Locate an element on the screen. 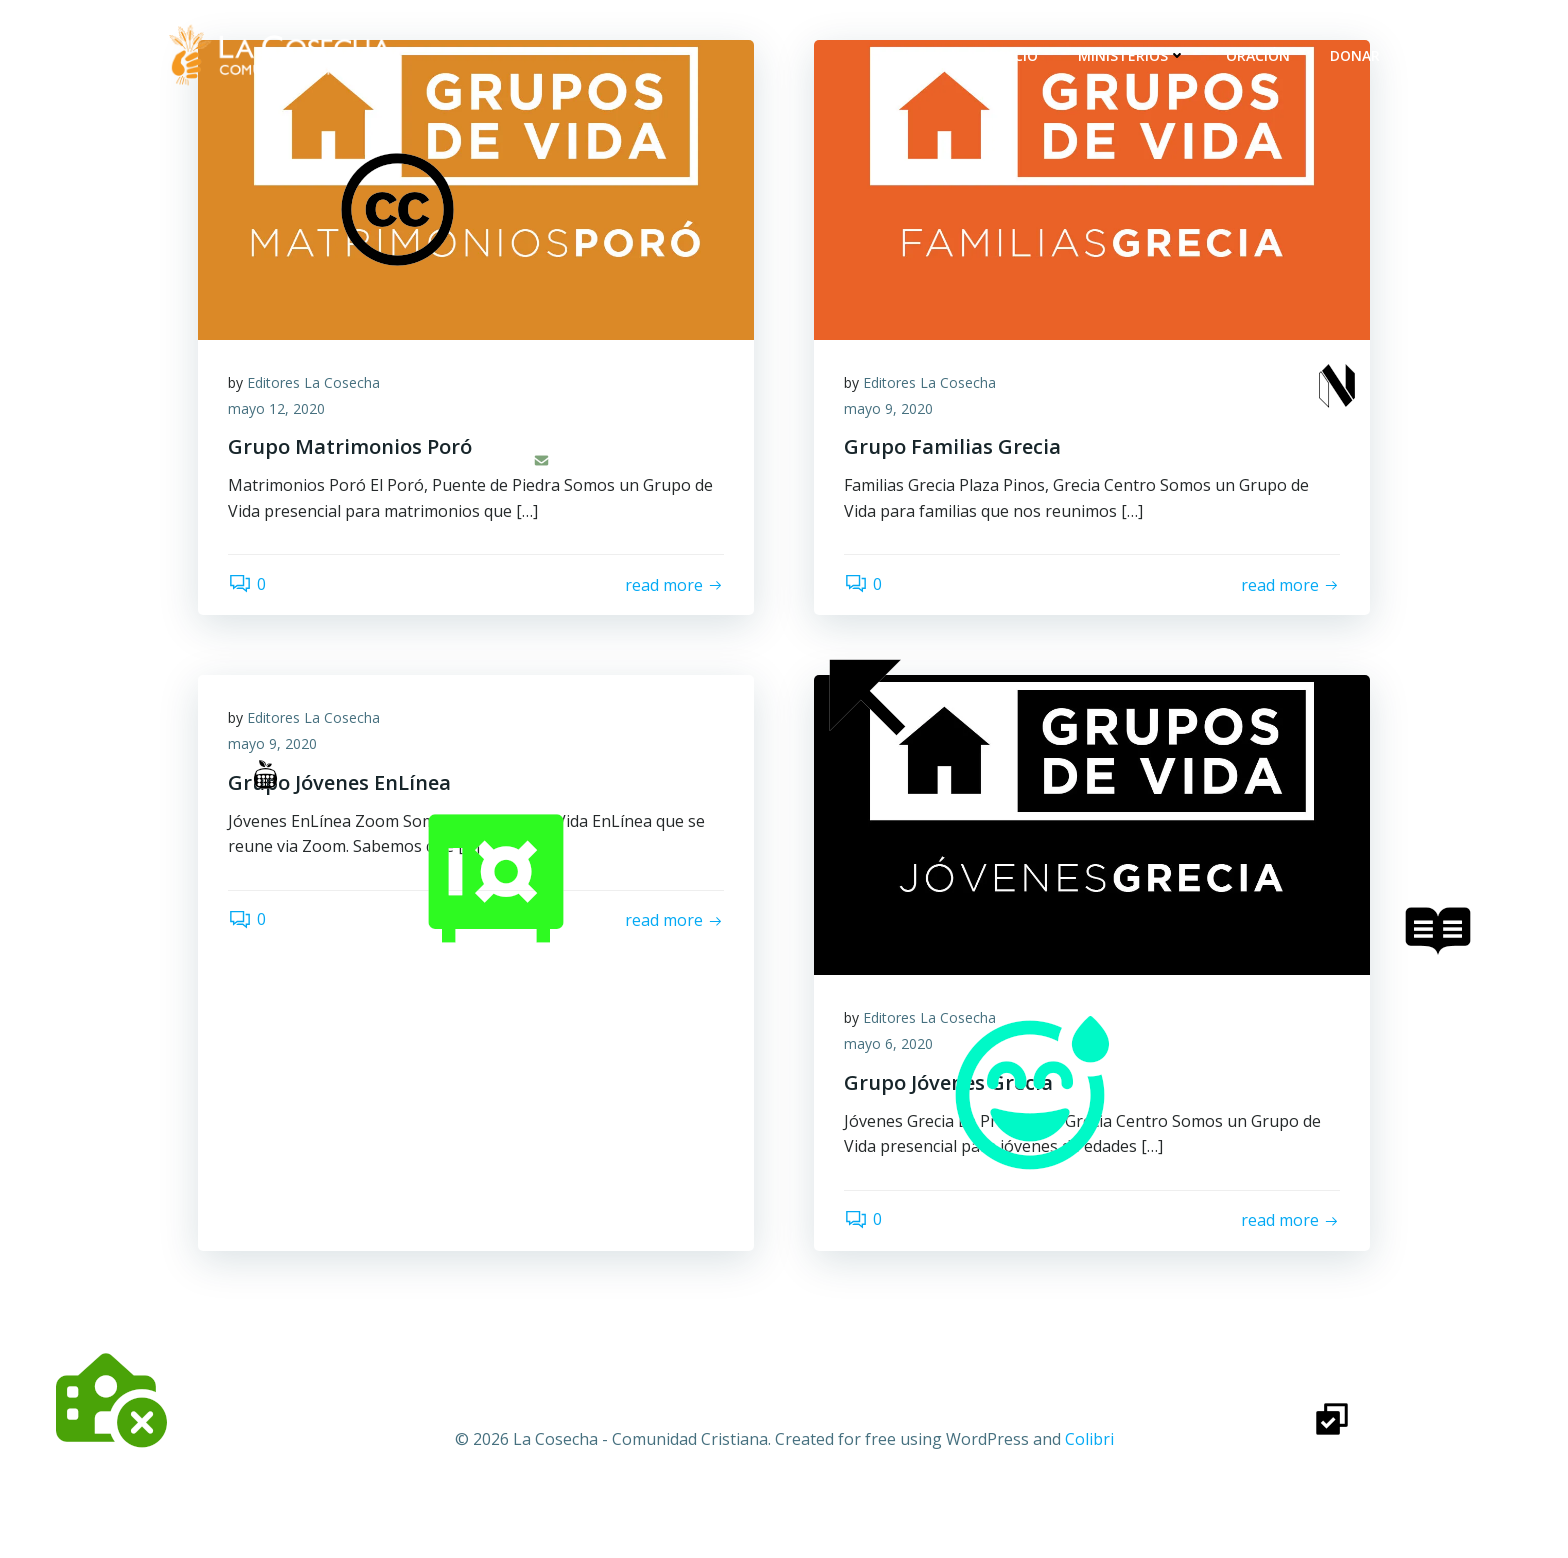  navigate back and up in hierarchy is located at coordinates (867, 697).